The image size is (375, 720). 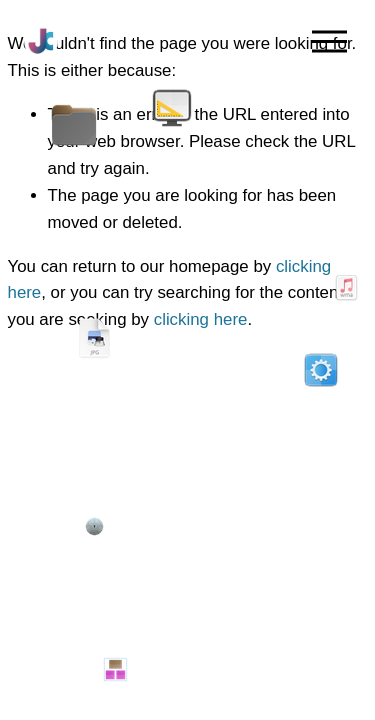 What do you see at coordinates (94, 526) in the screenshot?
I see `access archived camera footage in iMovie` at bounding box center [94, 526].